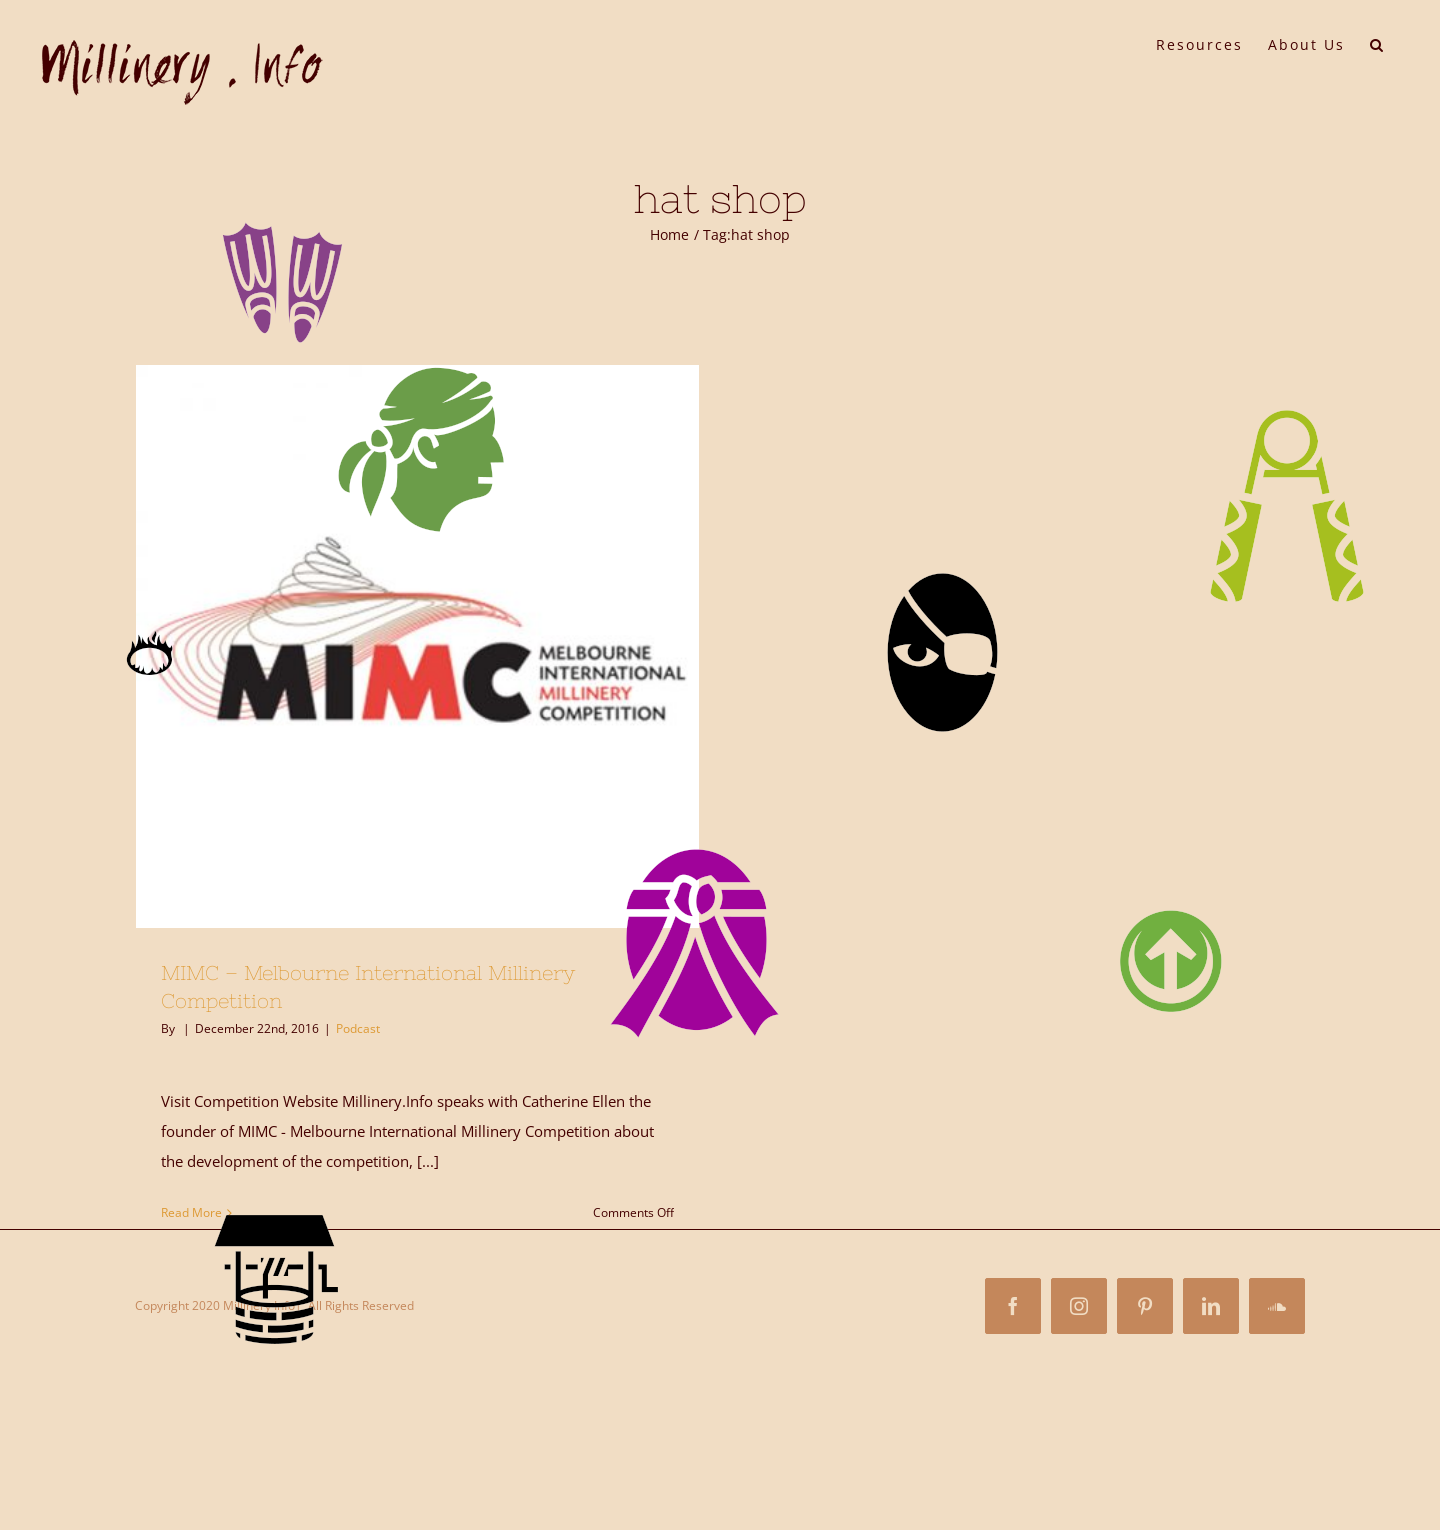  What do you see at coordinates (942, 652) in the screenshot?
I see `select pirate or rogue character class` at bounding box center [942, 652].